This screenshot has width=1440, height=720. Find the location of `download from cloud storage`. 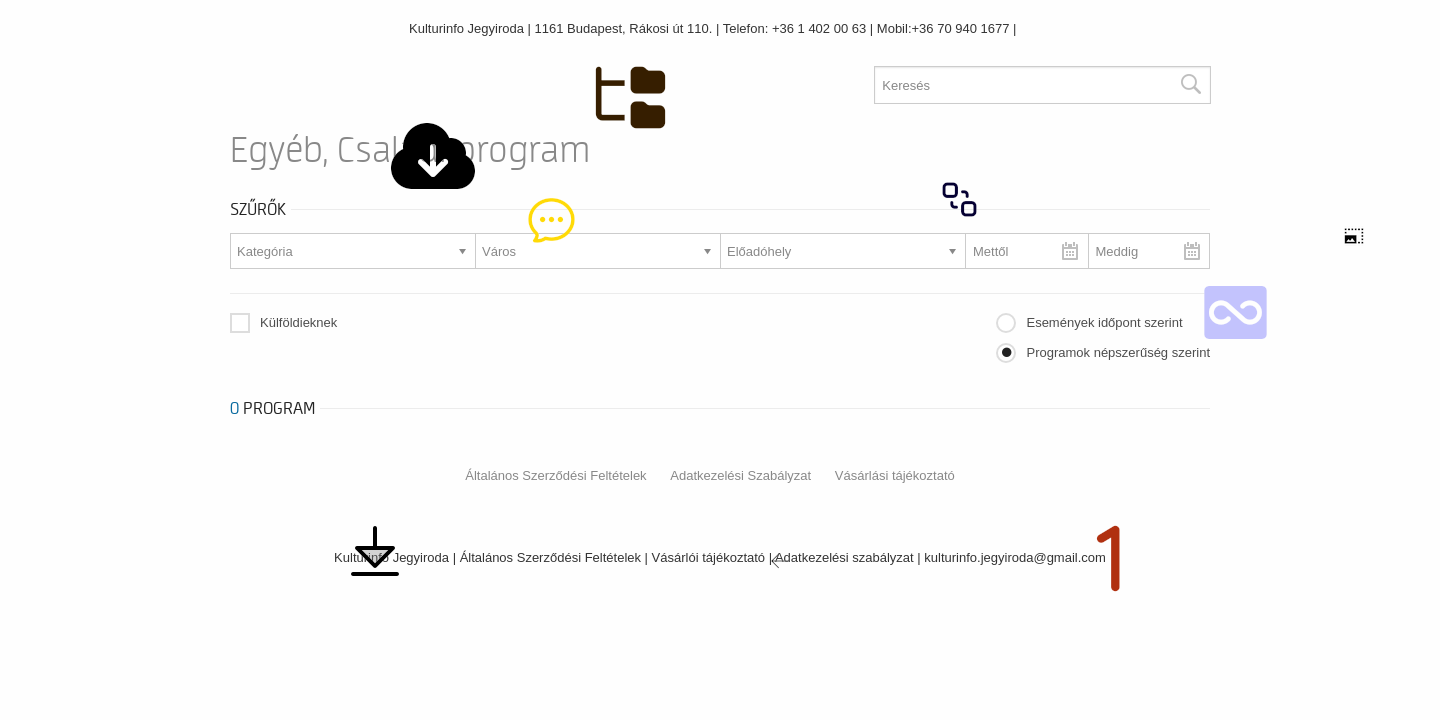

download from cloud storage is located at coordinates (433, 156).